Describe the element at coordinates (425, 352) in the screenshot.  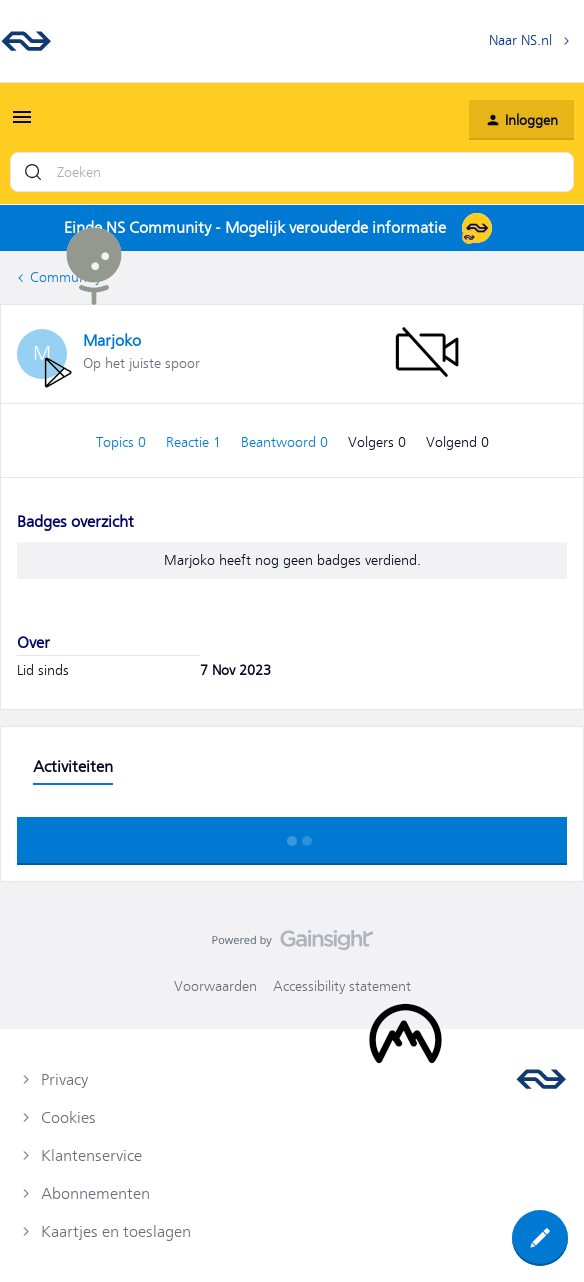
I see `turn off camera or disable video` at that location.